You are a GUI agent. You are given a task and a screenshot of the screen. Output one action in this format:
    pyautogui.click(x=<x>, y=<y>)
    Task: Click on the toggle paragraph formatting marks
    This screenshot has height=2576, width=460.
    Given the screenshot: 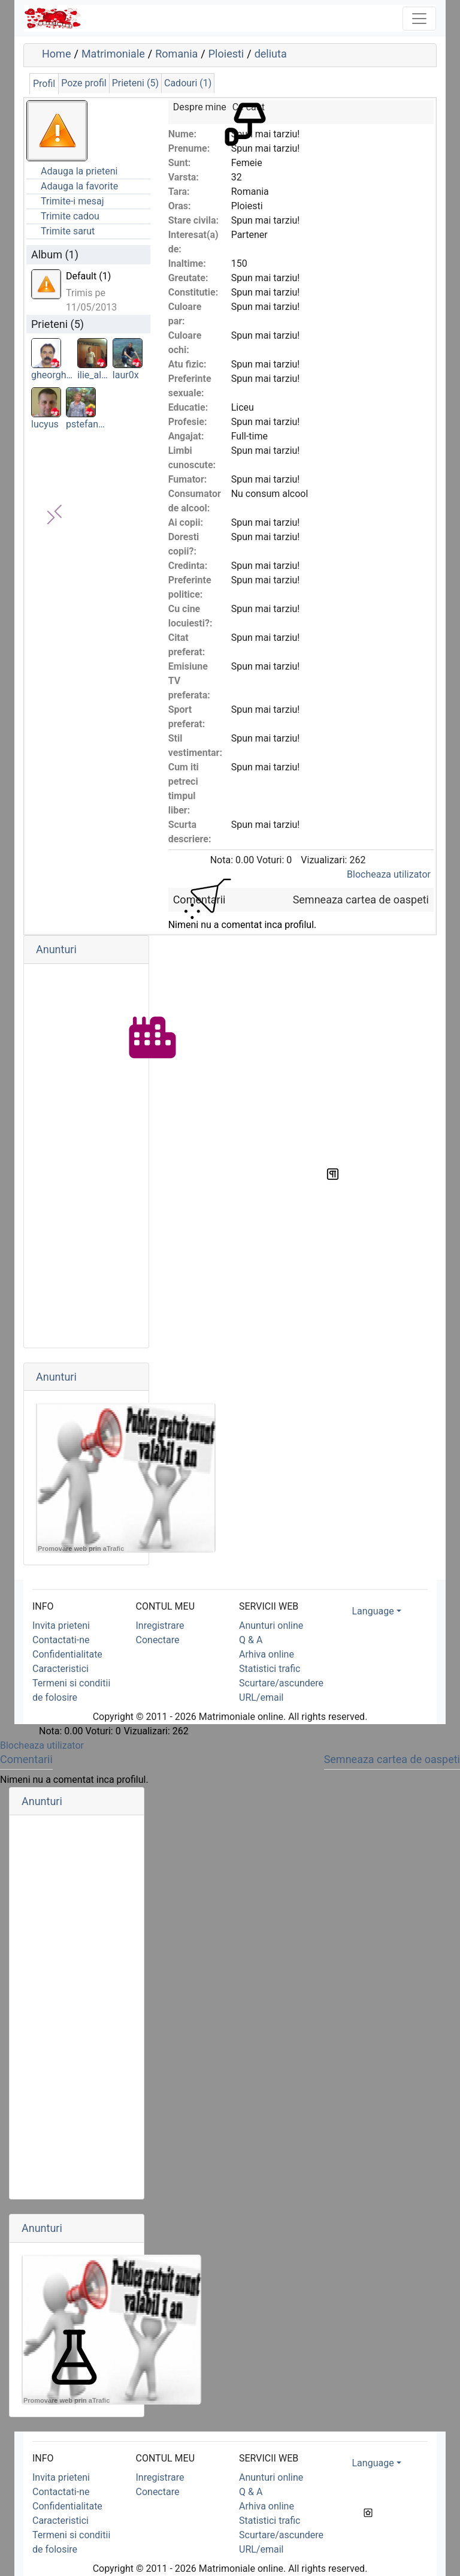 What is the action you would take?
    pyautogui.click(x=332, y=1174)
    